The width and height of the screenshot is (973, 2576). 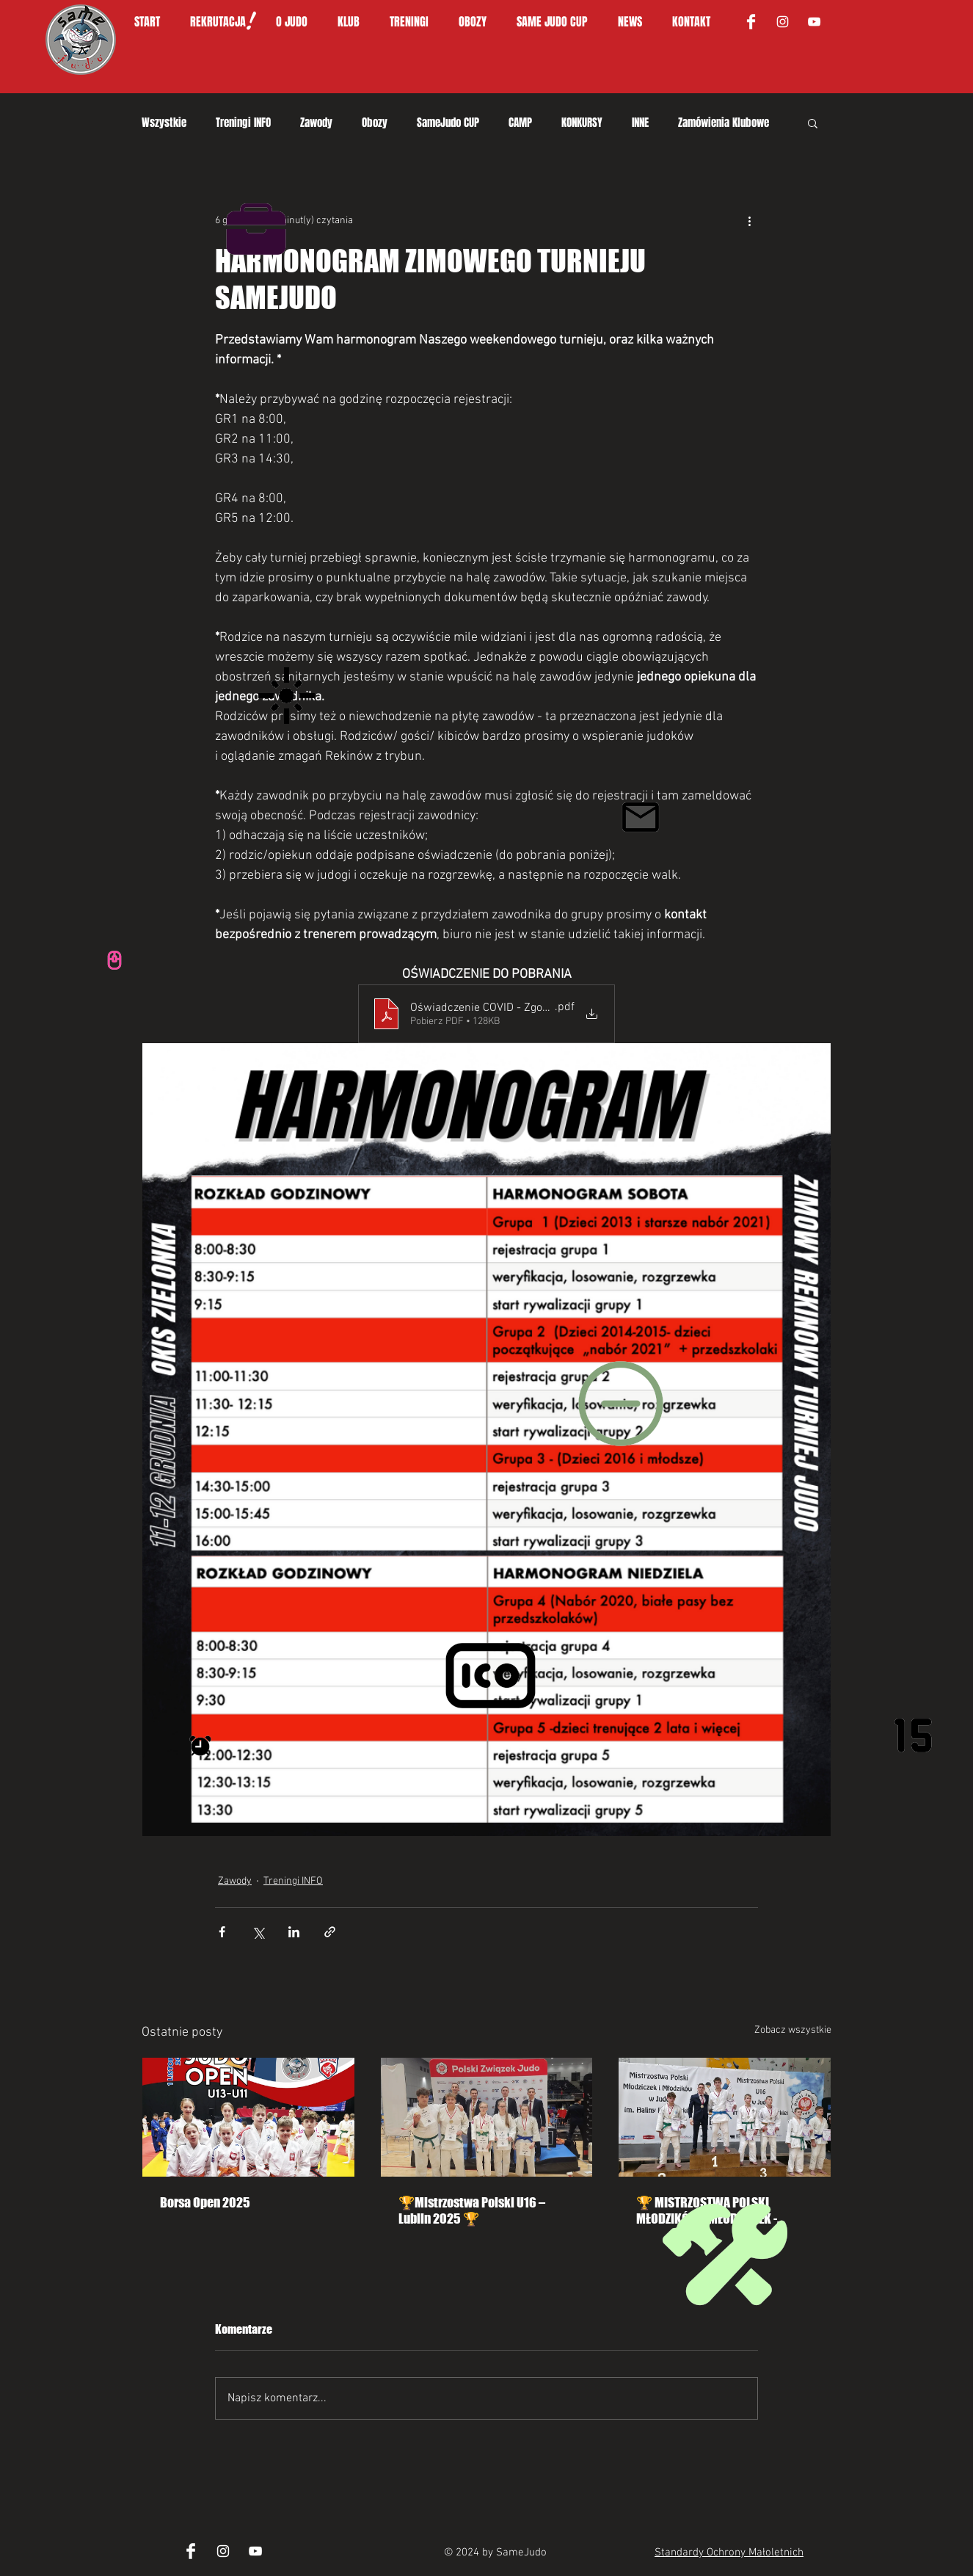 What do you see at coordinates (725, 2254) in the screenshot?
I see `access settings or configuration options` at bounding box center [725, 2254].